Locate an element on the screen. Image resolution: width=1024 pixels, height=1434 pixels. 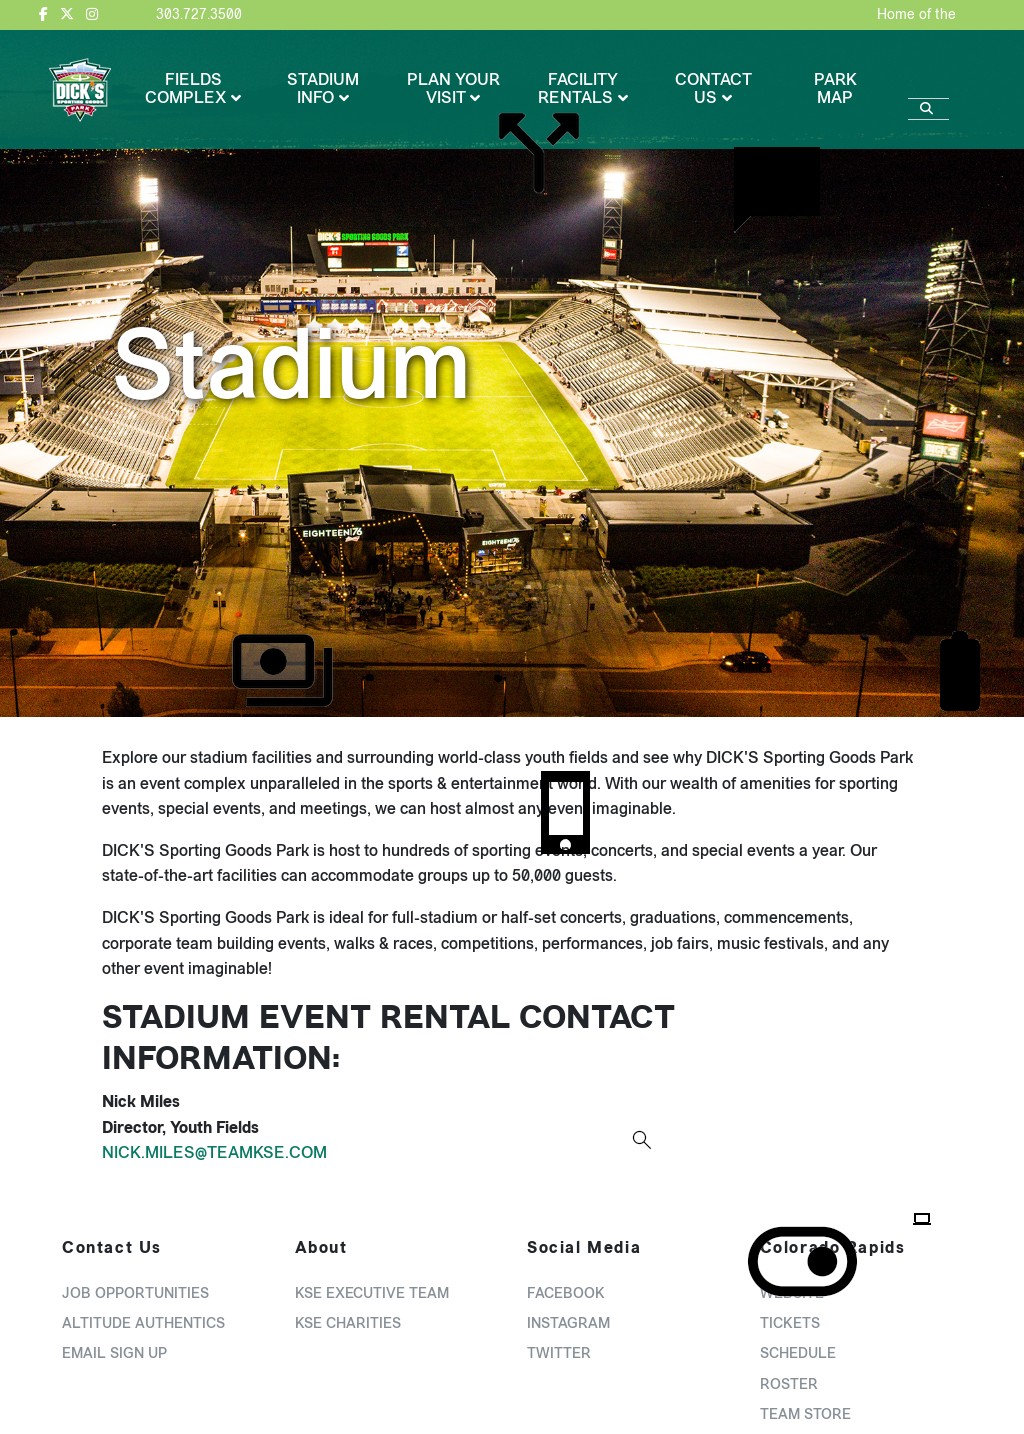
view current battery level is located at coordinates (960, 671).